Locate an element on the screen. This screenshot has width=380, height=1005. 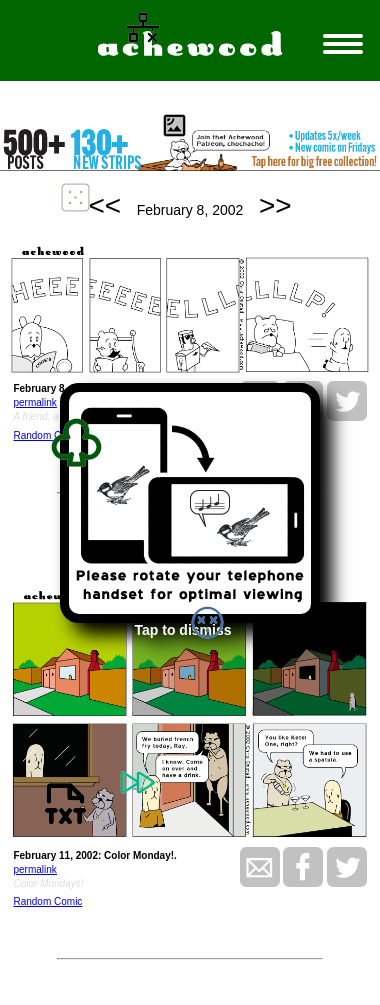
open a text file is located at coordinates (65, 805).